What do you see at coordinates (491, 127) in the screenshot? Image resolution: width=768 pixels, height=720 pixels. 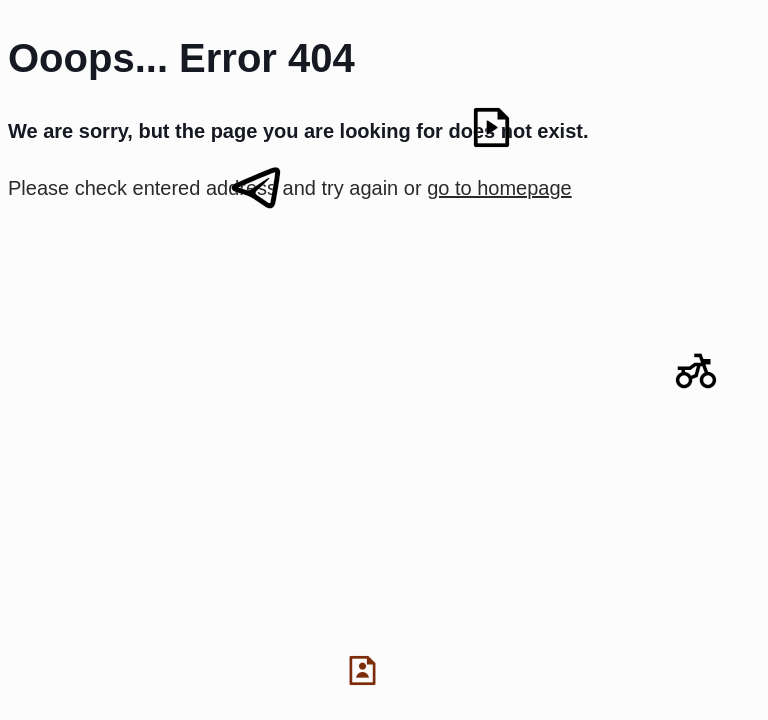 I see `open a video file` at bounding box center [491, 127].